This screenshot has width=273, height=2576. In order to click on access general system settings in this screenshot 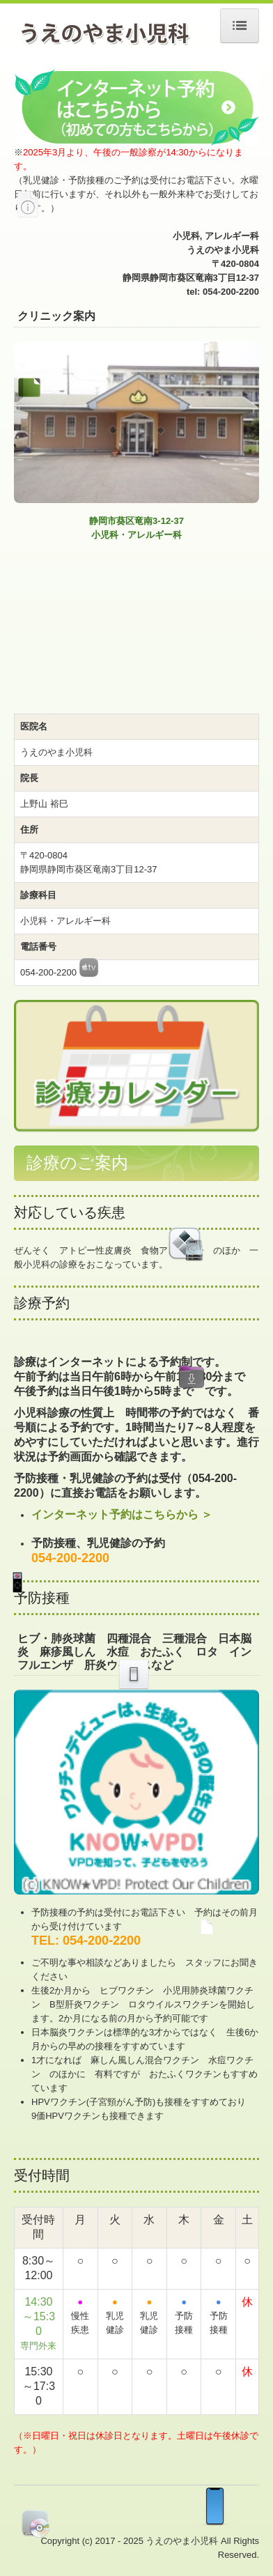, I will do `click(134, 1674)`.